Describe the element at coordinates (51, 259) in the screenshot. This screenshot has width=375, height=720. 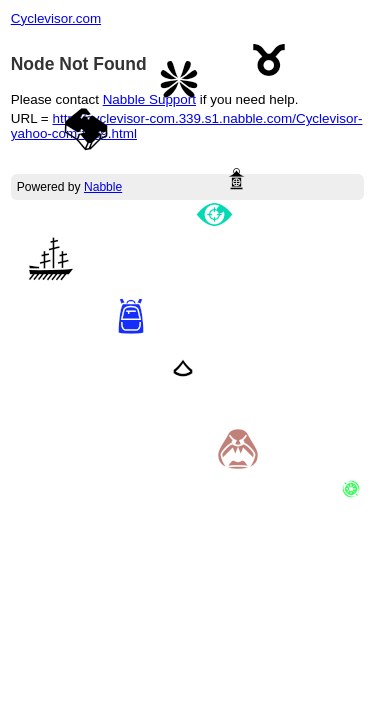
I see `select galley ship unit in strategy game` at that location.